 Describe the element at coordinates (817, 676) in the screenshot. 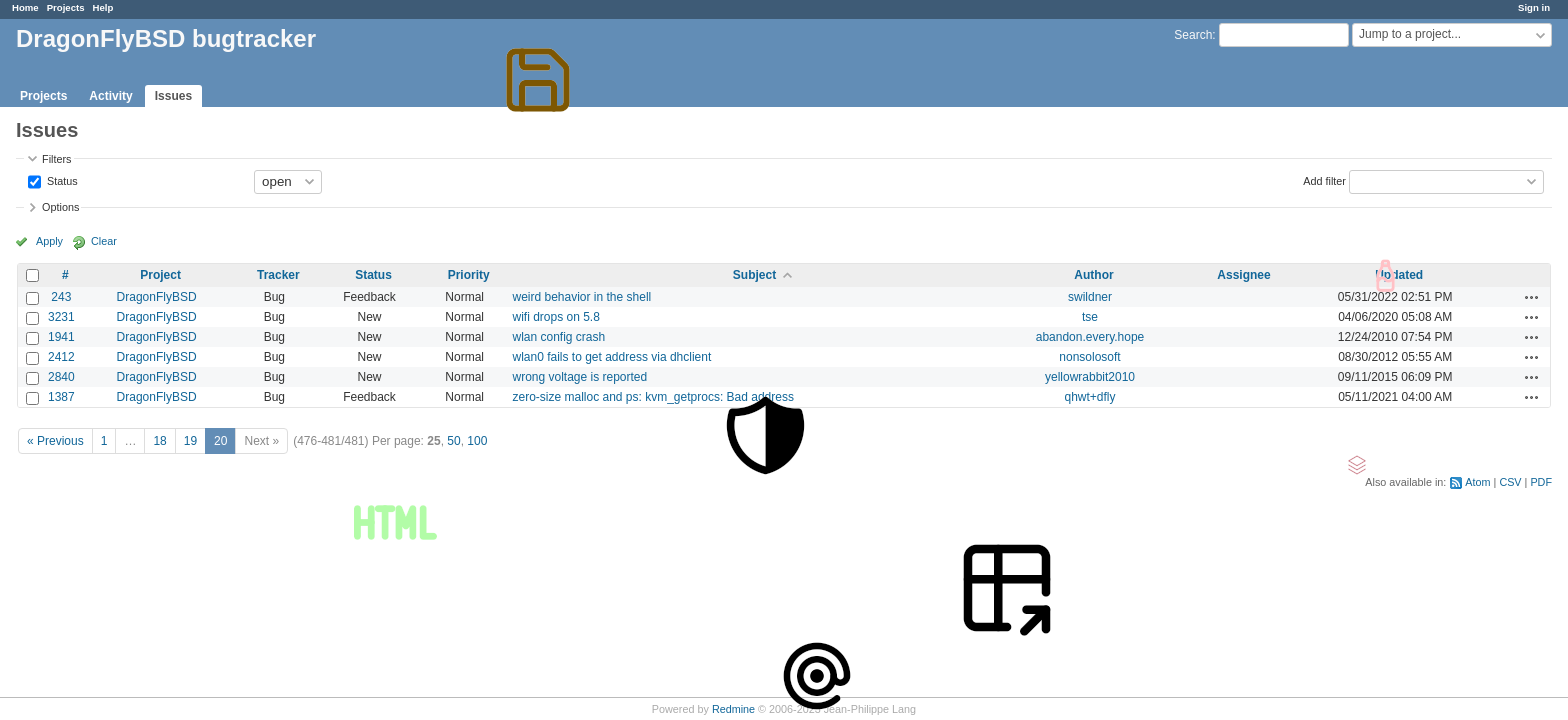

I see `mailgun email service integration` at that location.